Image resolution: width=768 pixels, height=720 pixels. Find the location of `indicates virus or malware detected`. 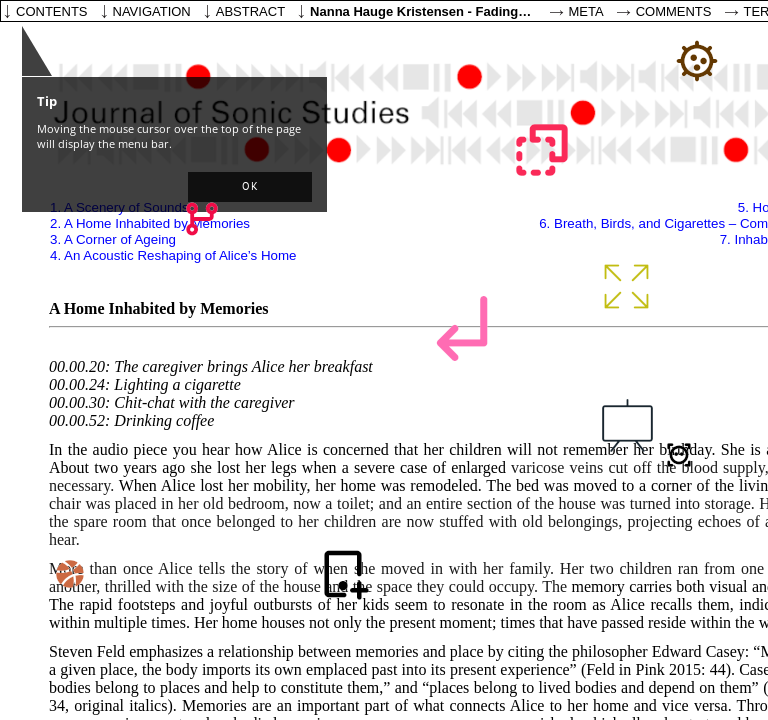

indicates virus or malware detected is located at coordinates (697, 61).